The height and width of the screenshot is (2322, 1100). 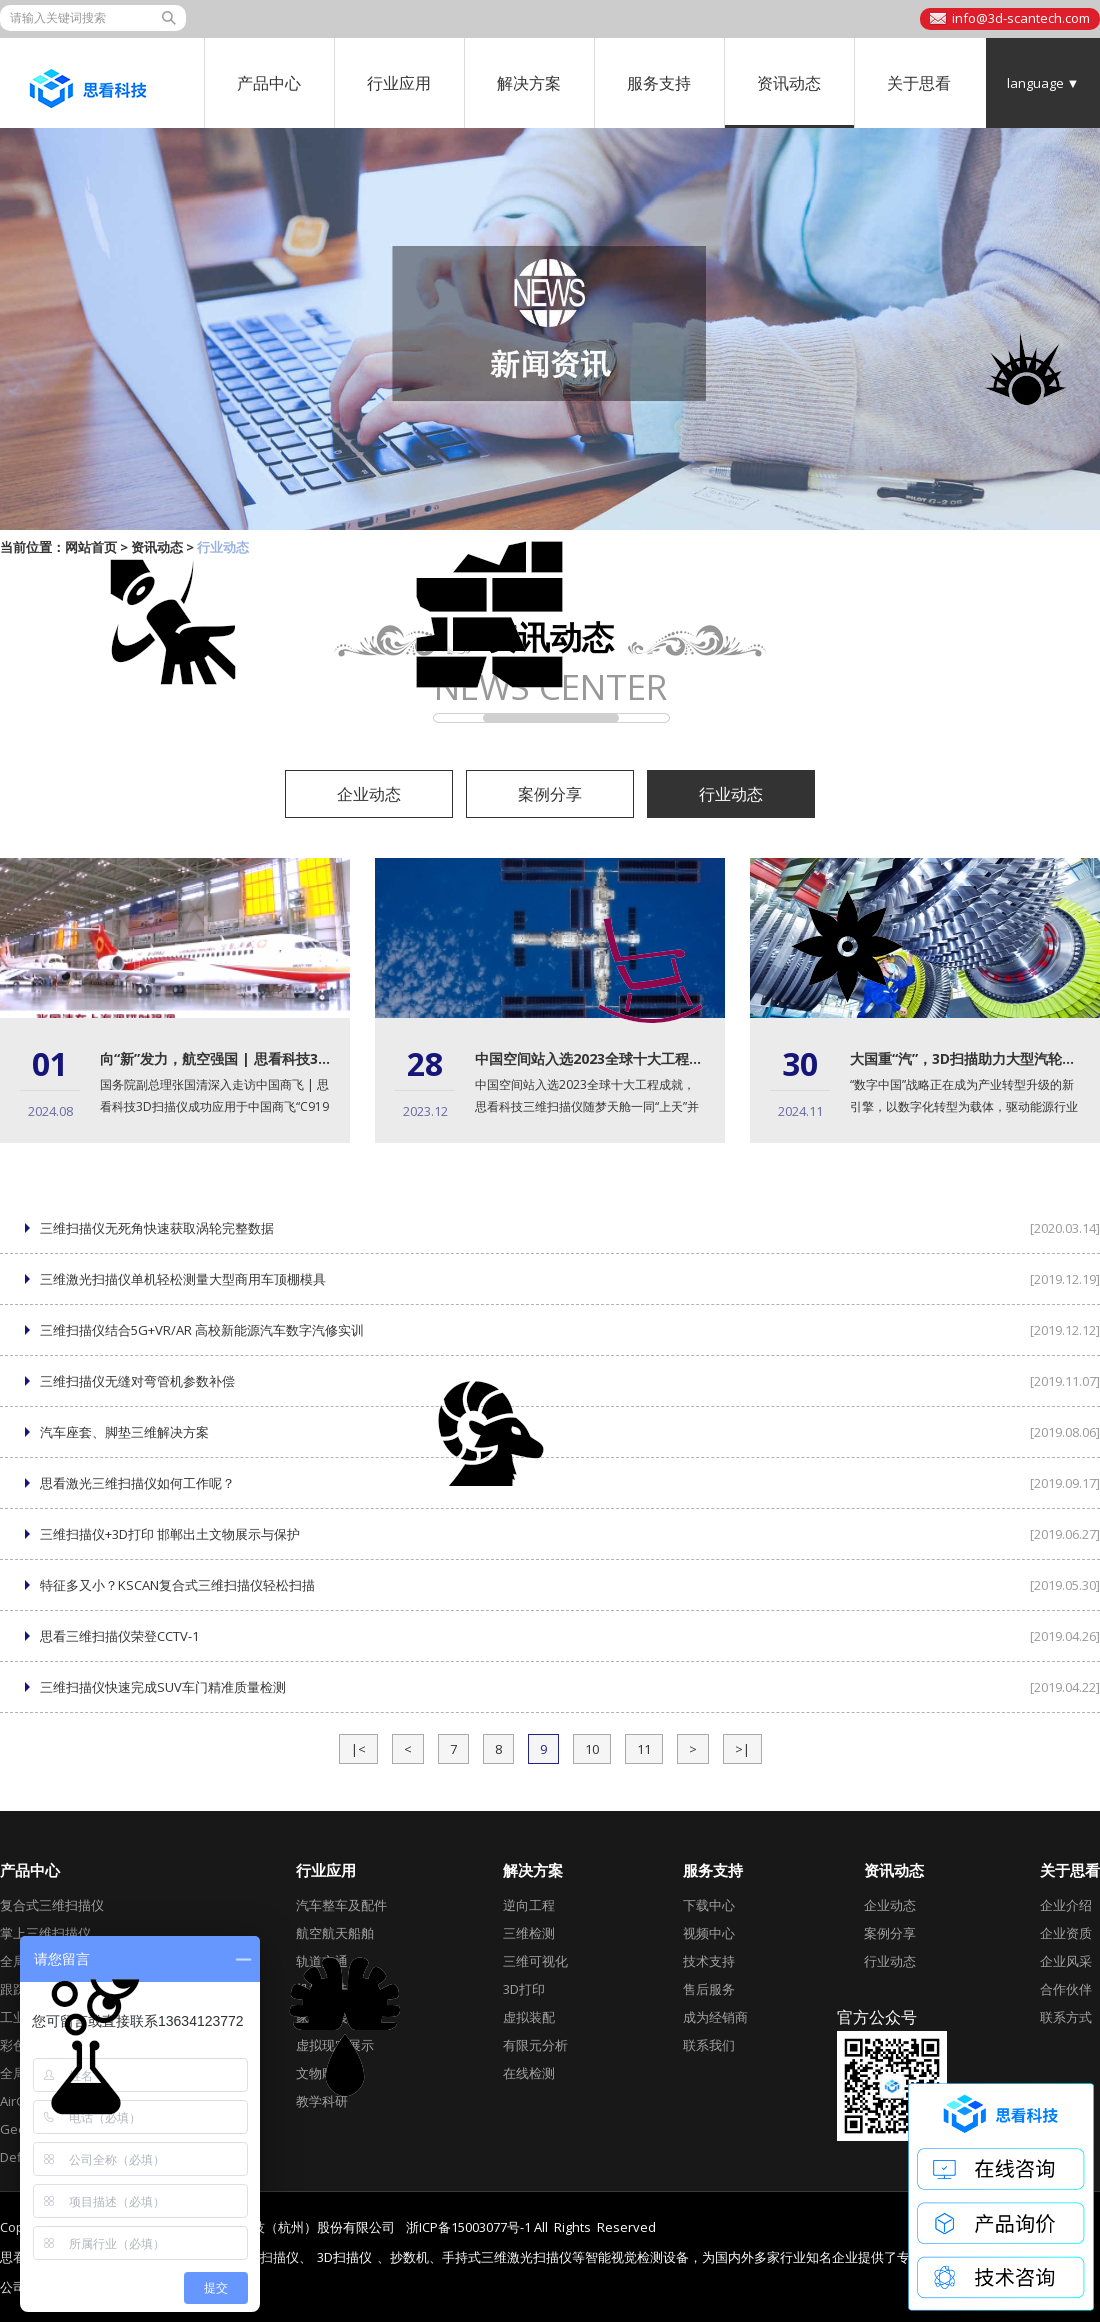 What do you see at coordinates (489, 614) in the screenshot?
I see `indicates structural damage or destruction in gameplay` at bounding box center [489, 614].